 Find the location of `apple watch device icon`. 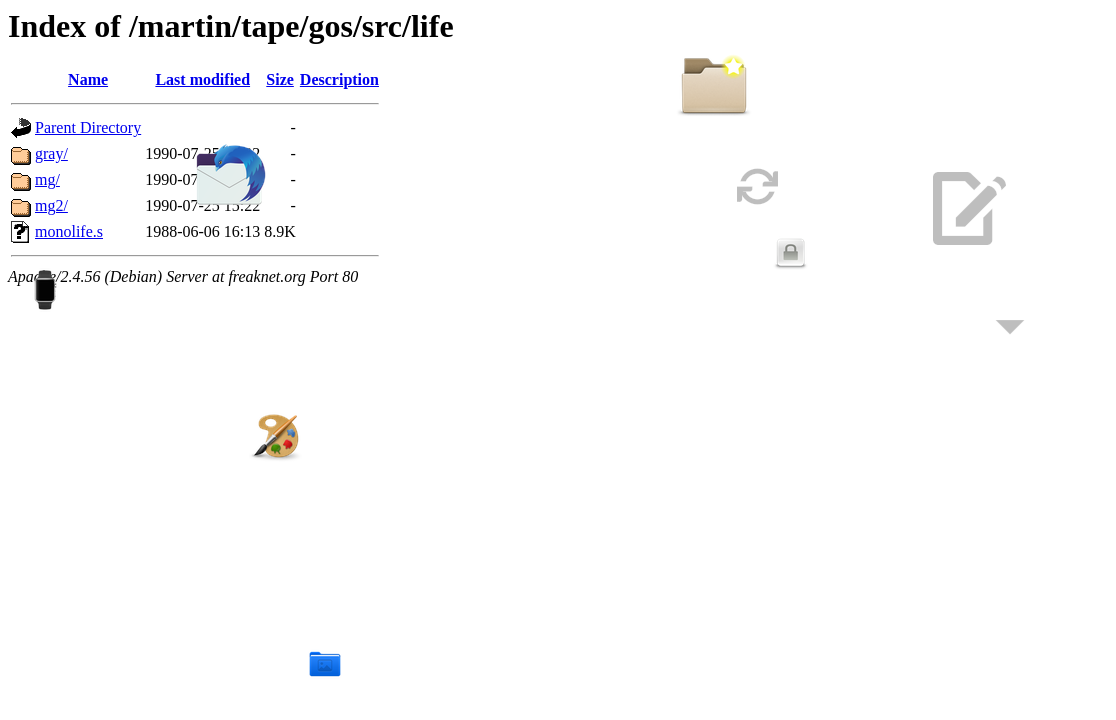

apple watch device icon is located at coordinates (45, 290).